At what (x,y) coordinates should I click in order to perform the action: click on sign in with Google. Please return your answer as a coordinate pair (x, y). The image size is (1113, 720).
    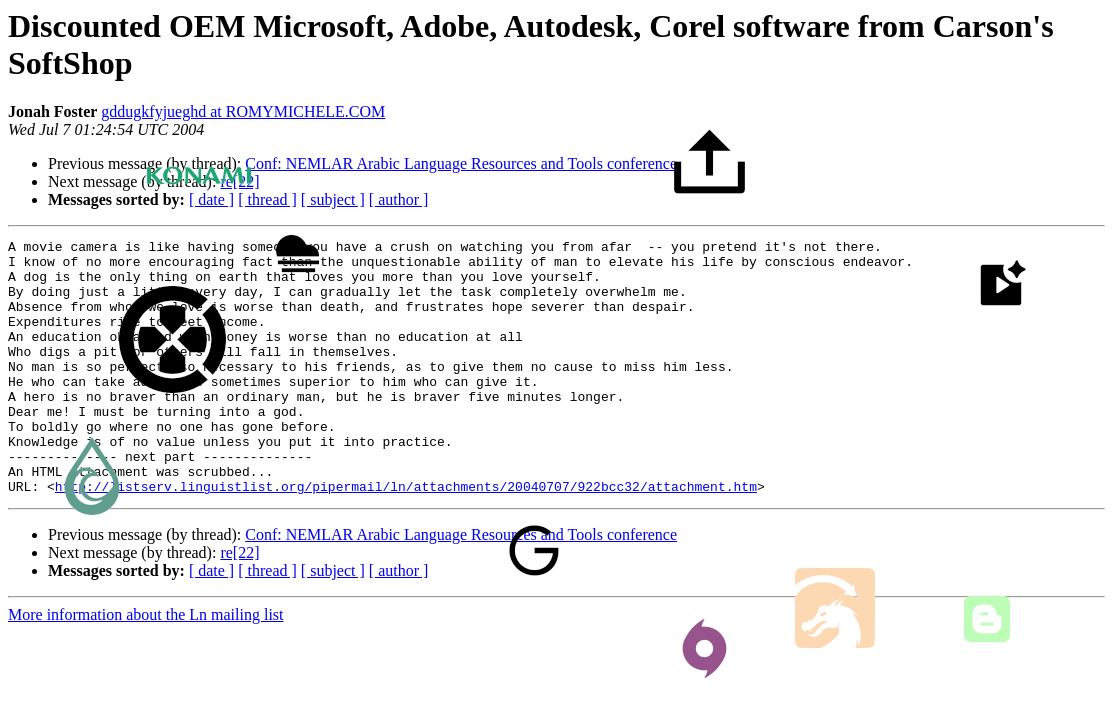
    Looking at the image, I should click on (534, 550).